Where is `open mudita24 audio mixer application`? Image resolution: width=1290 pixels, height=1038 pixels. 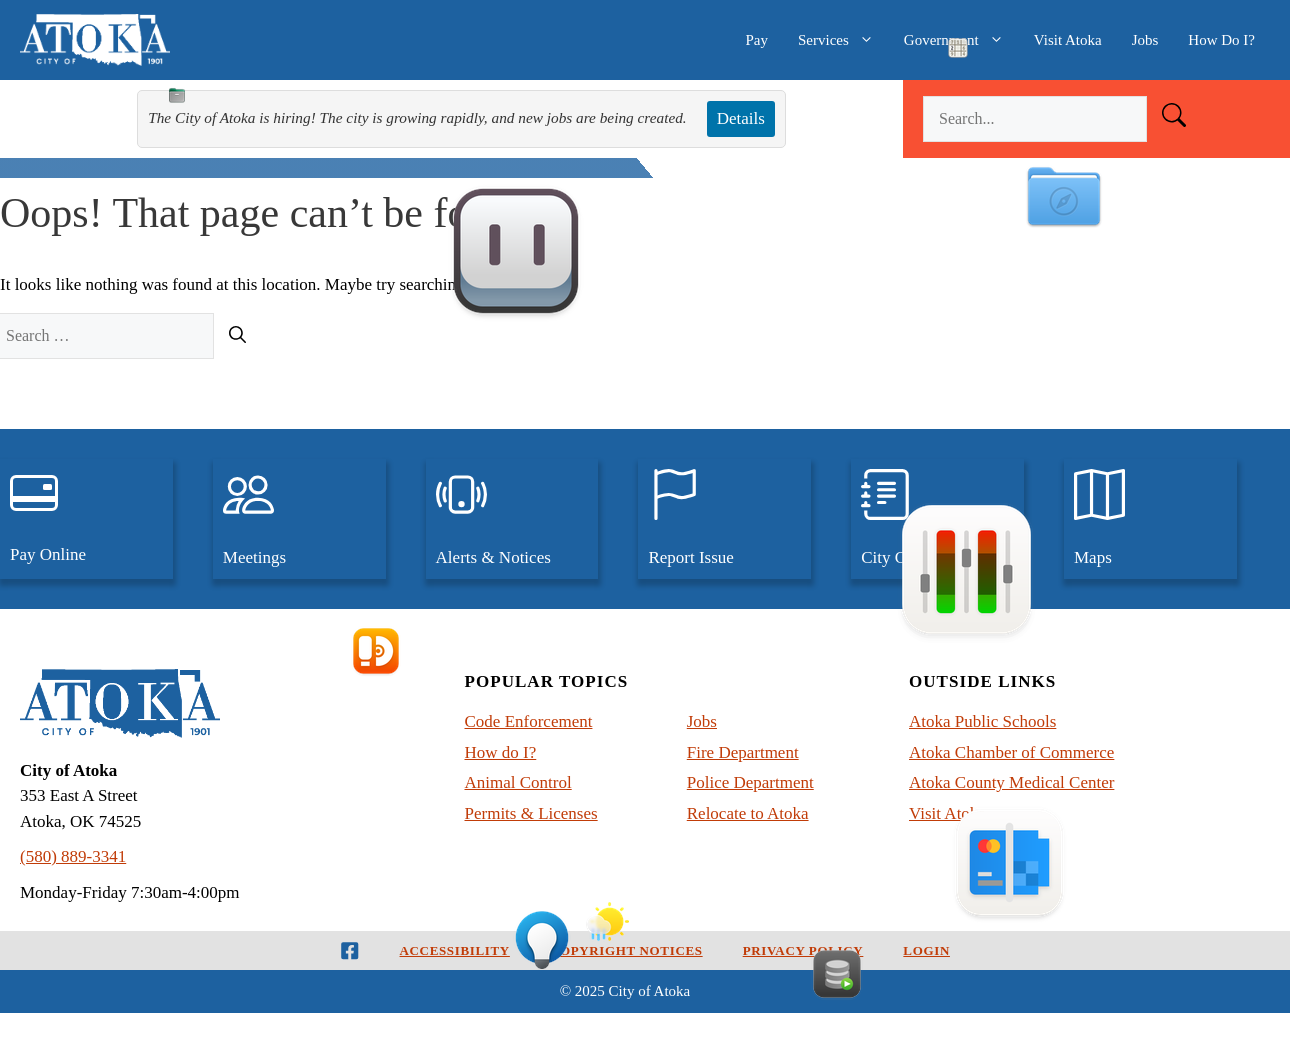 open mudita24 audio mixer application is located at coordinates (966, 569).